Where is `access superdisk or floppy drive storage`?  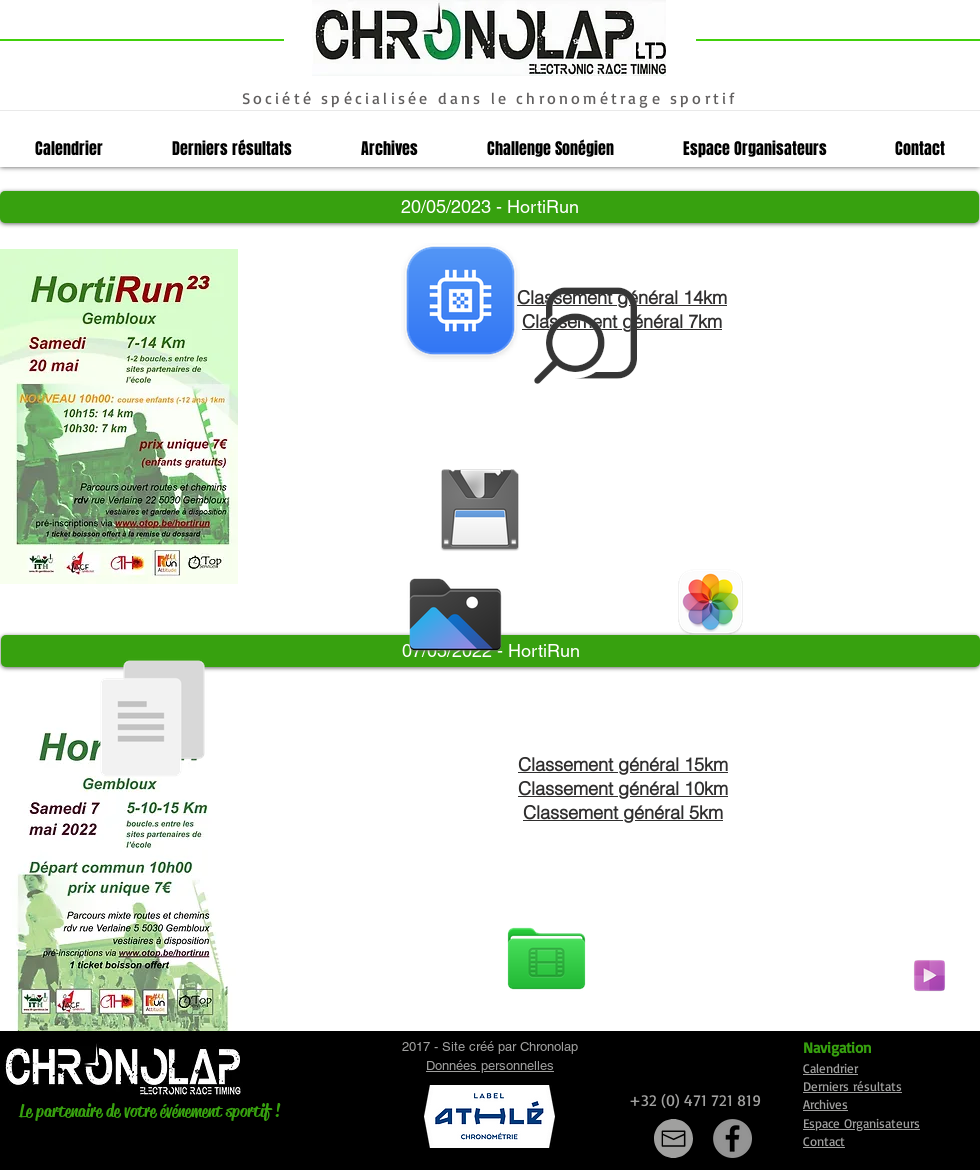
access superdisk or floppy drive storage is located at coordinates (480, 510).